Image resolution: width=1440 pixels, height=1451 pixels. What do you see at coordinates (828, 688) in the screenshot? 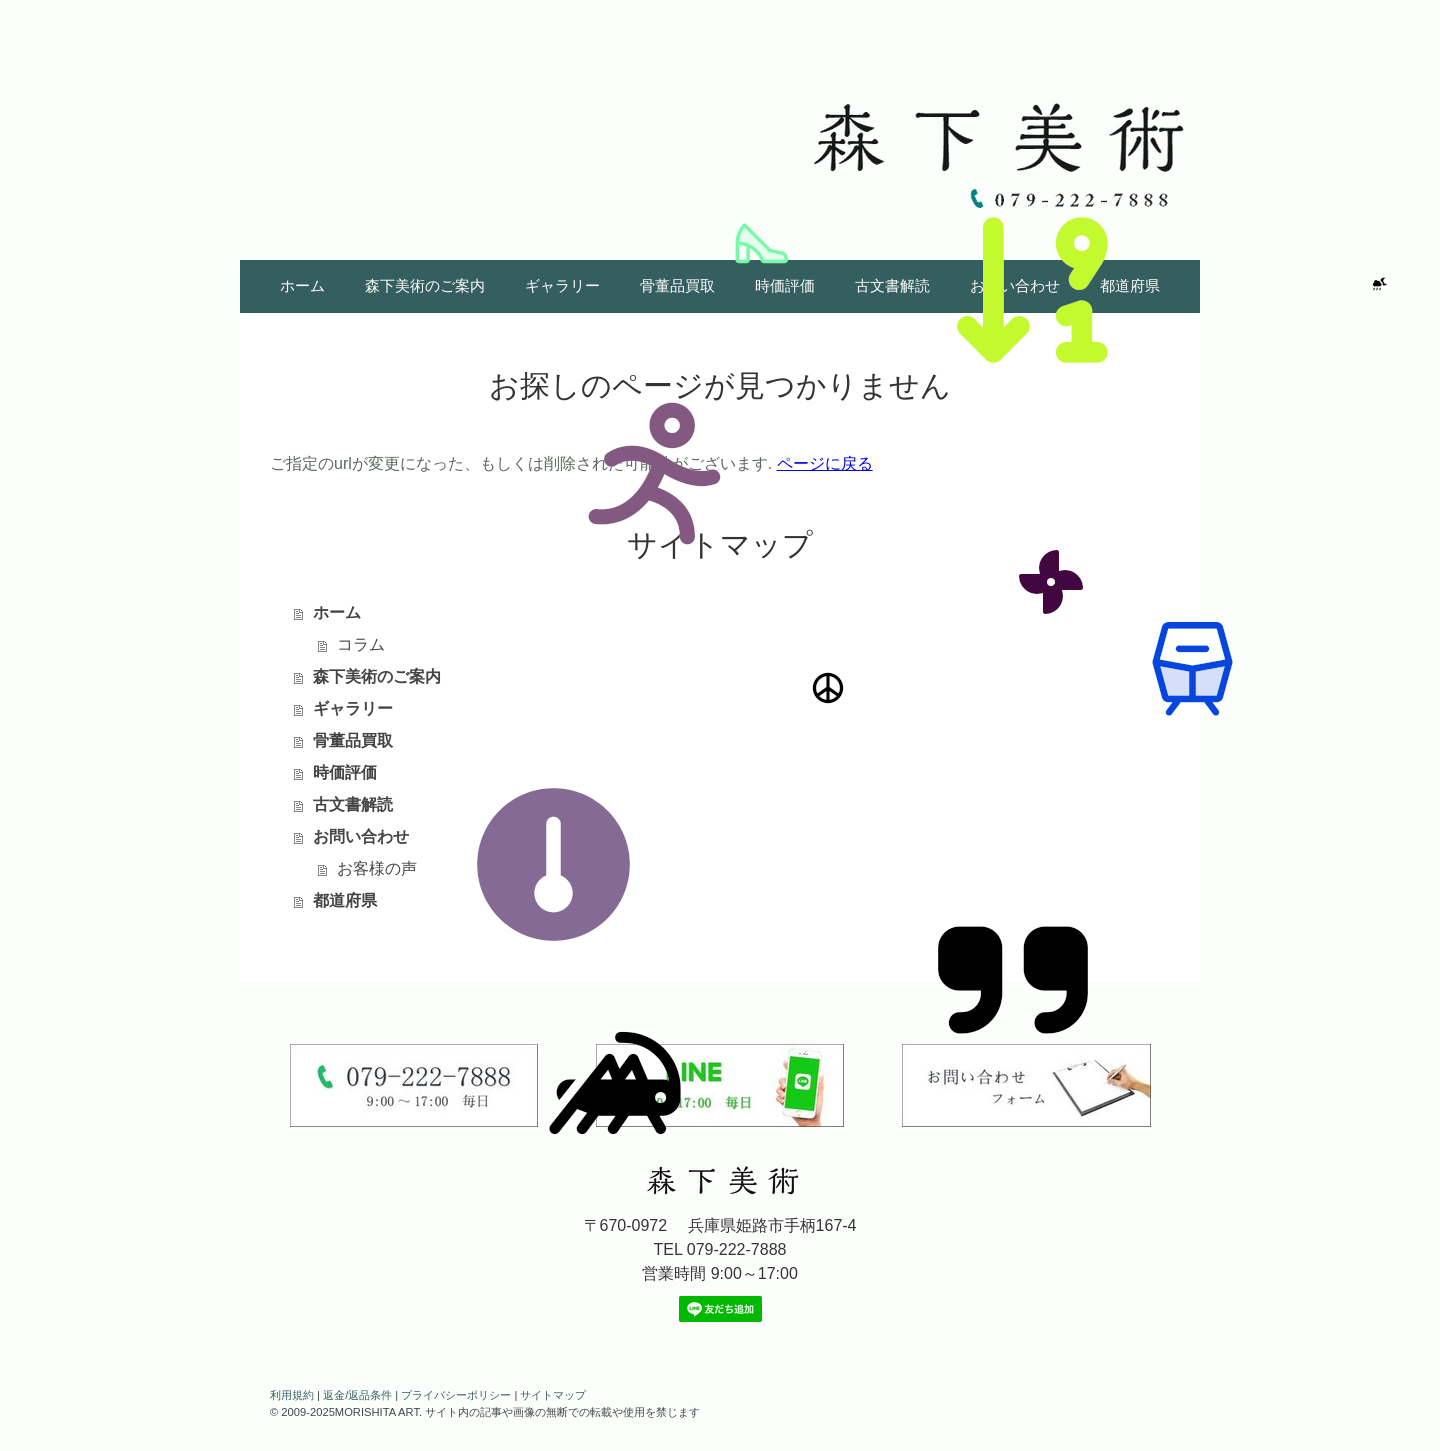
I see `peace or anti-war symbol indicator` at bounding box center [828, 688].